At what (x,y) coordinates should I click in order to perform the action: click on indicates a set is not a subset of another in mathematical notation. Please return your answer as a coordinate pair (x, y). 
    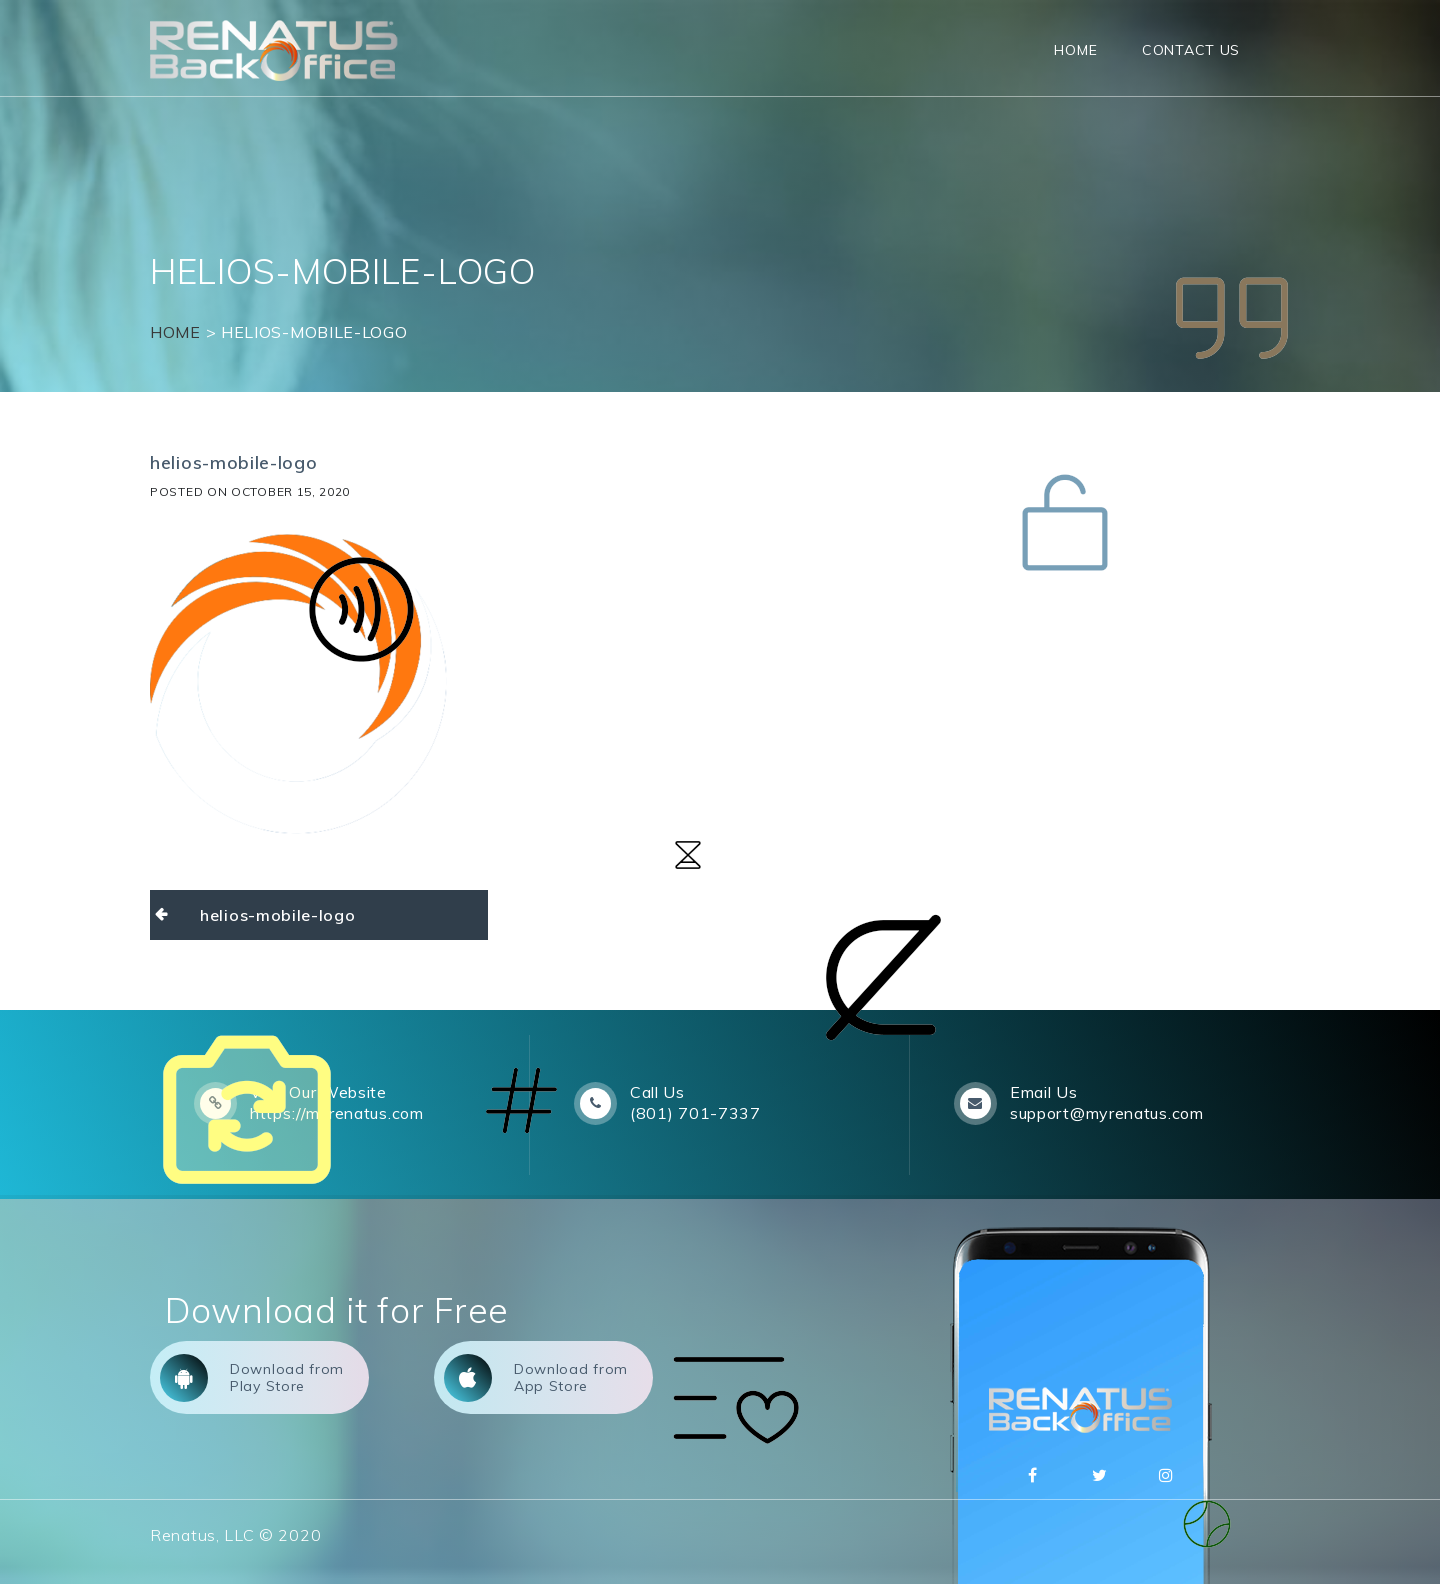
    Looking at the image, I should click on (883, 977).